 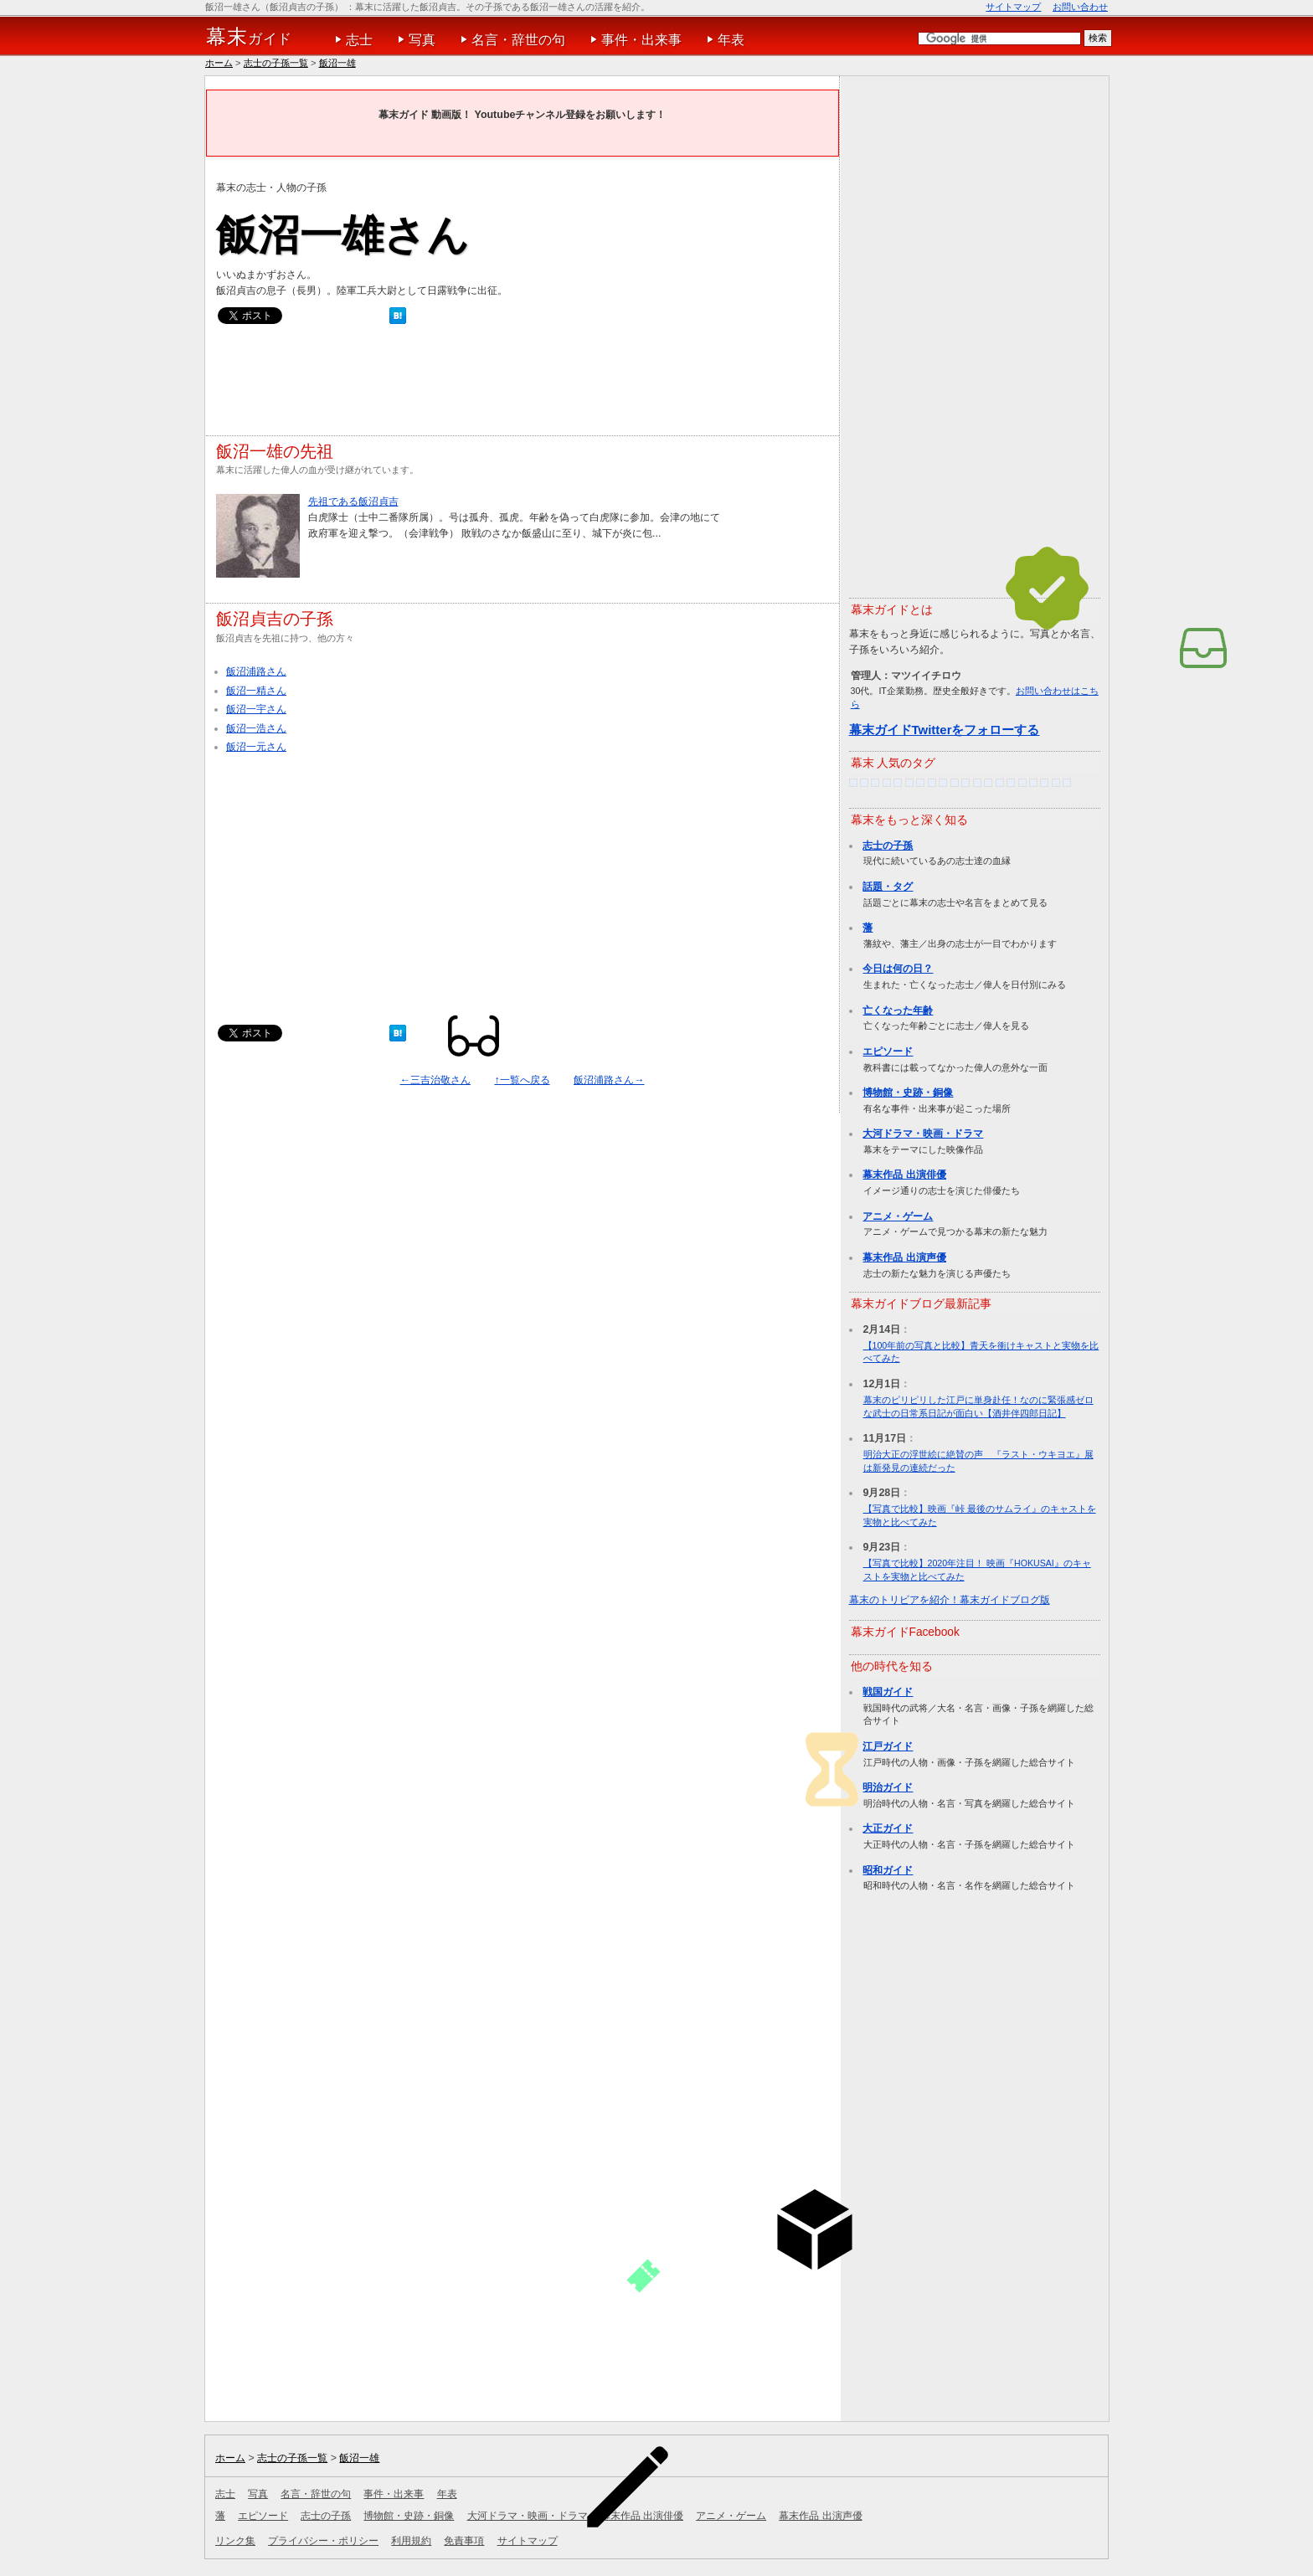 What do you see at coordinates (643, 2275) in the screenshot?
I see `view your tickets or passes` at bounding box center [643, 2275].